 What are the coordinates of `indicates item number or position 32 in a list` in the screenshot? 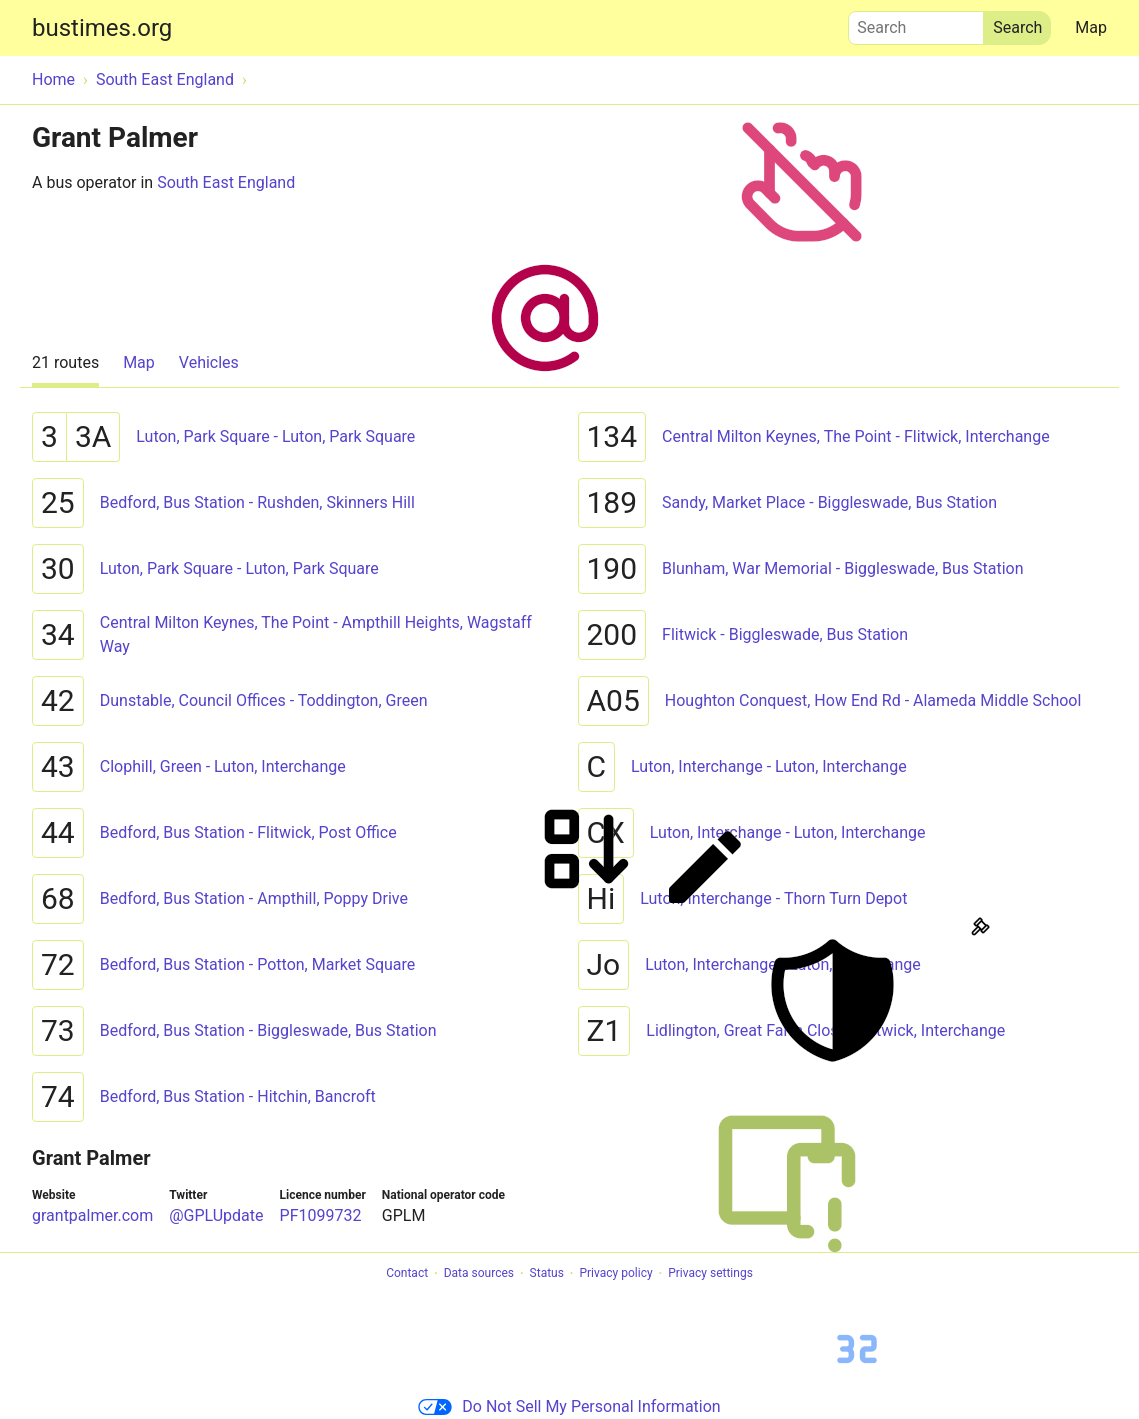 It's located at (857, 1349).